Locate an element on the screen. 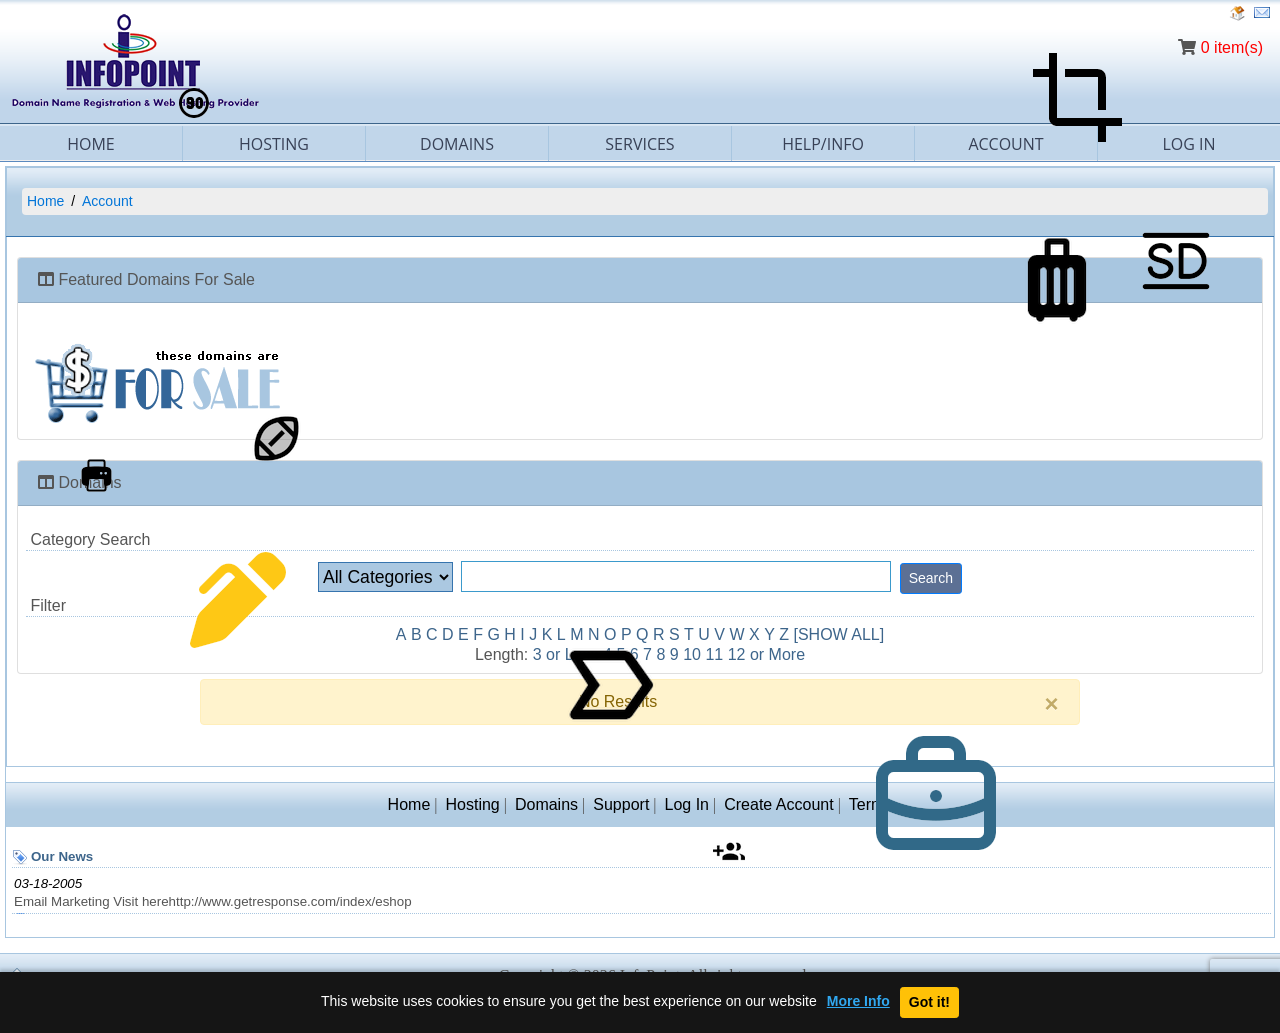  crop an image is located at coordinates (1077, 97).